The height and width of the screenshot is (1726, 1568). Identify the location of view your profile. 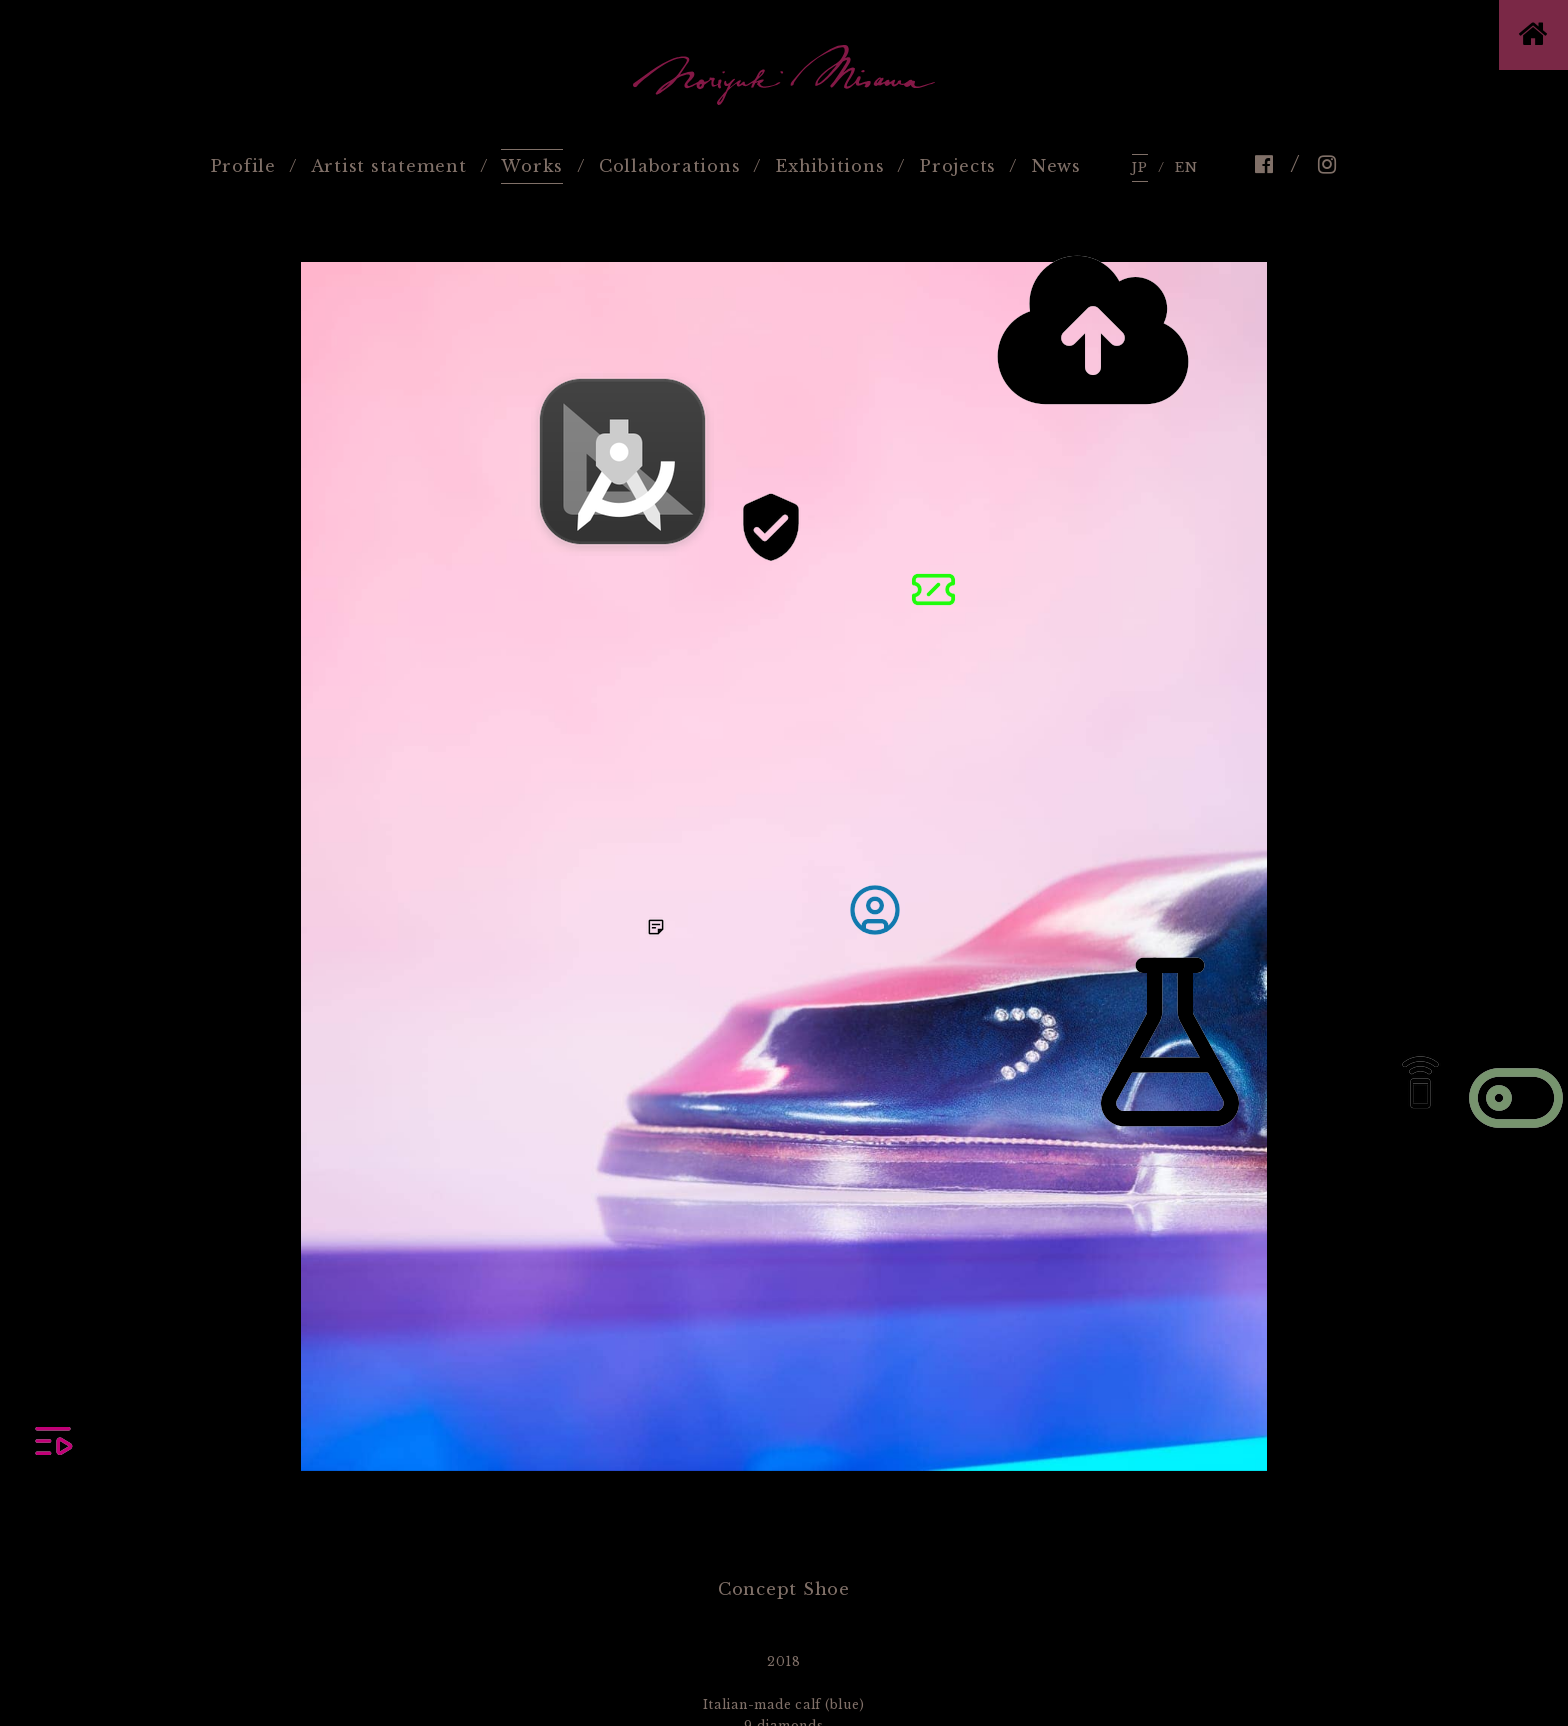
(875, 910).